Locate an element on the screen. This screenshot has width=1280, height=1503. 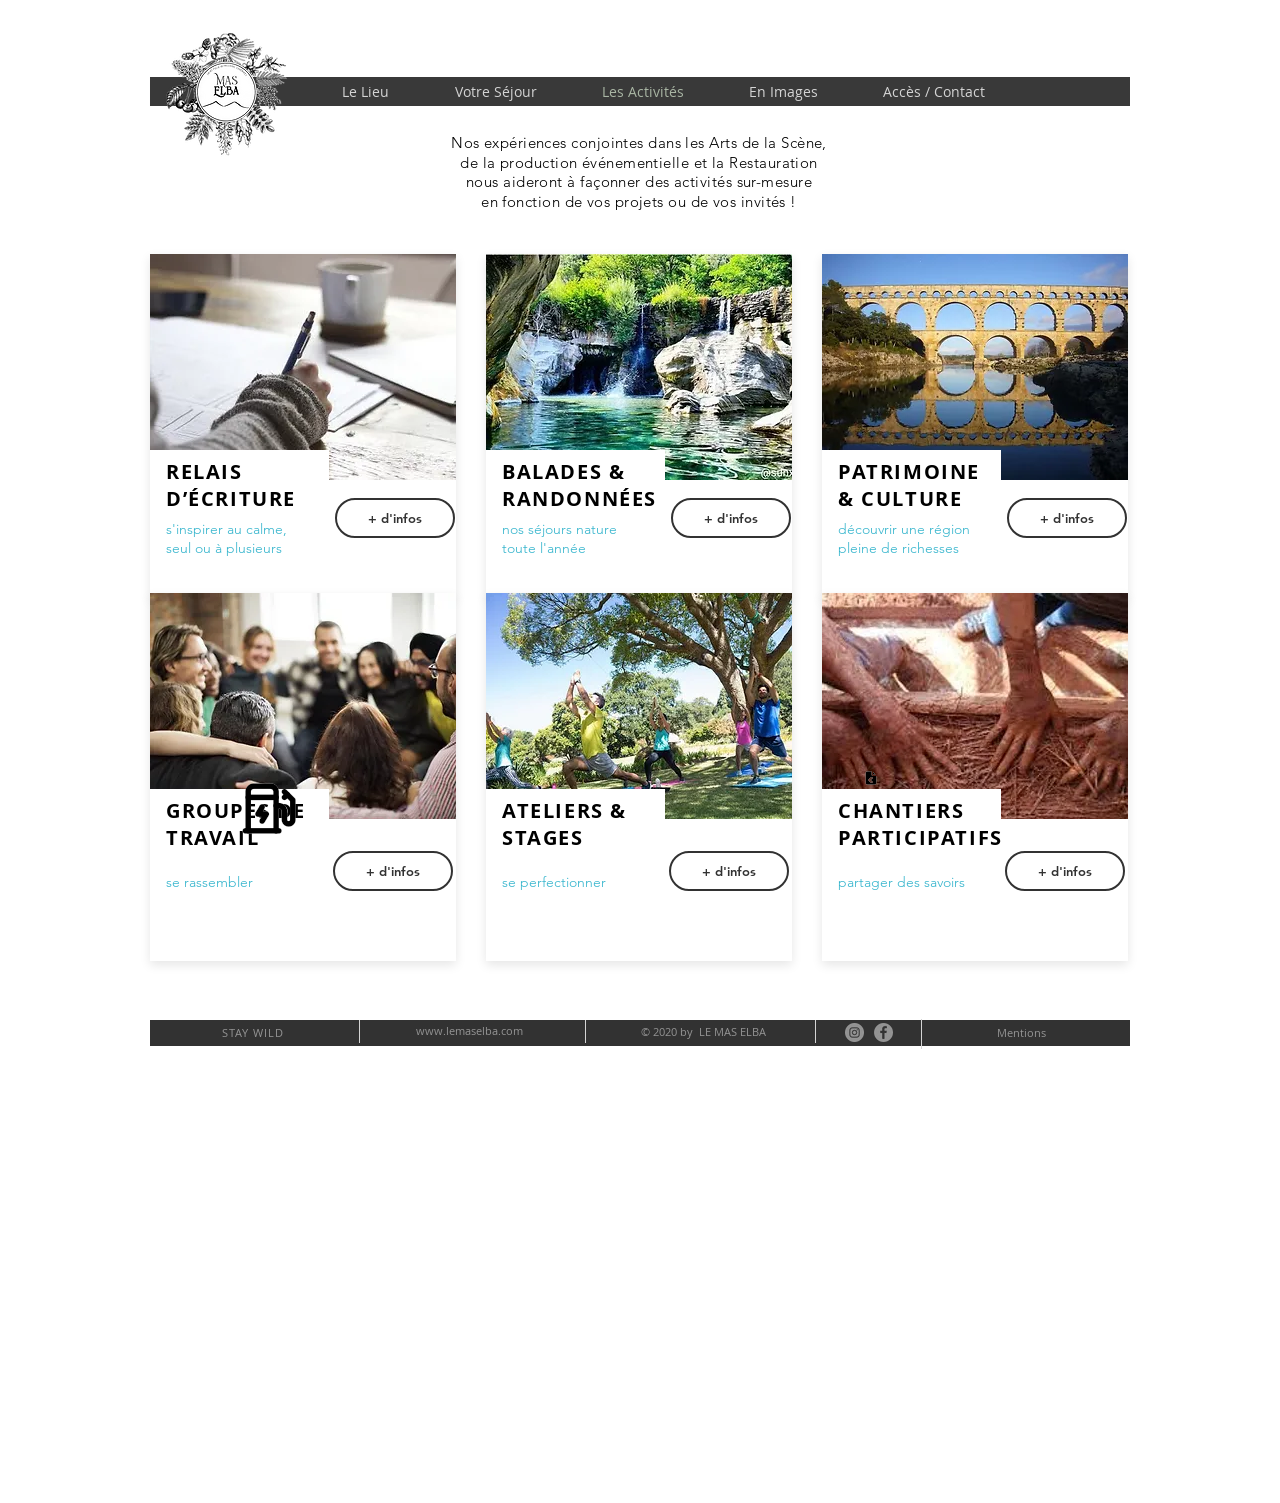
view euro currency document is located at coordinates (871, 778).